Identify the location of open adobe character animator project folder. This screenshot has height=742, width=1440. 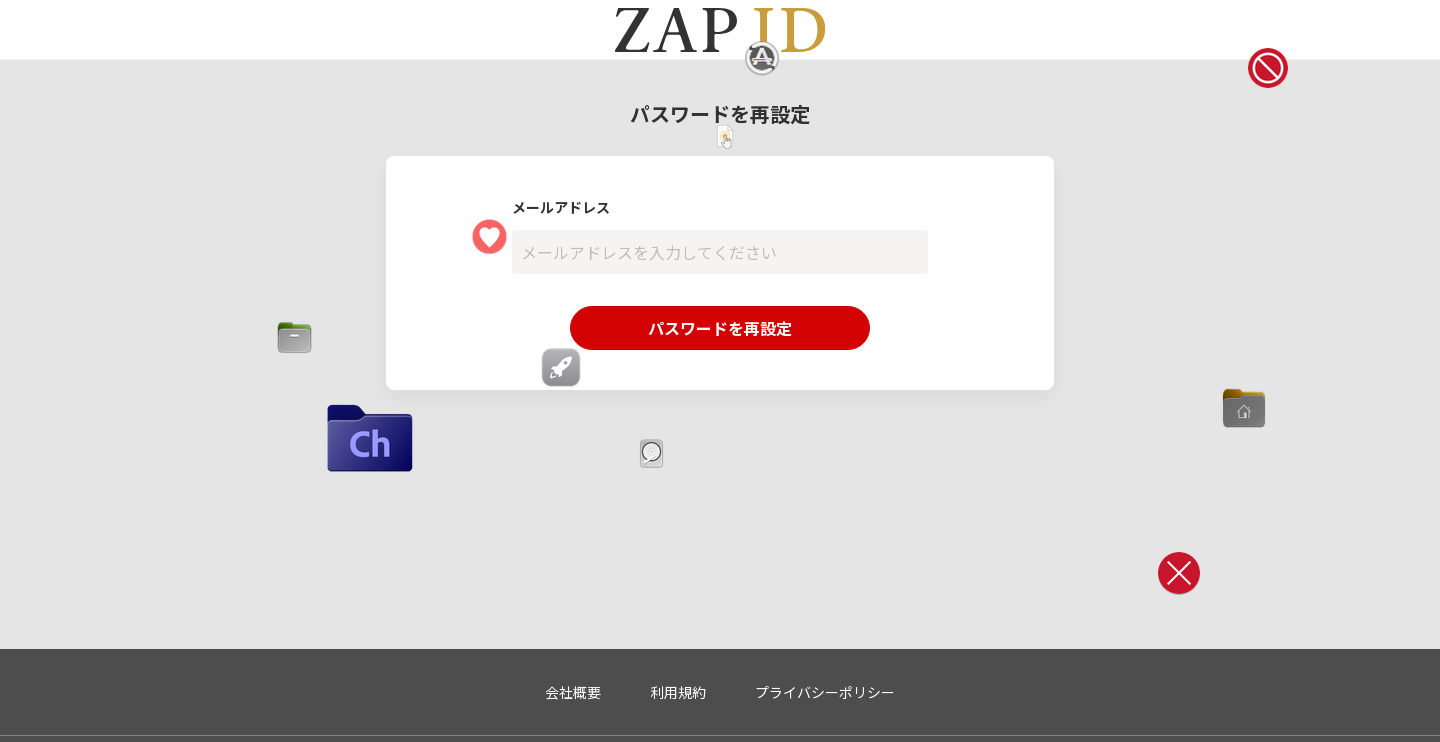
(369, 440).